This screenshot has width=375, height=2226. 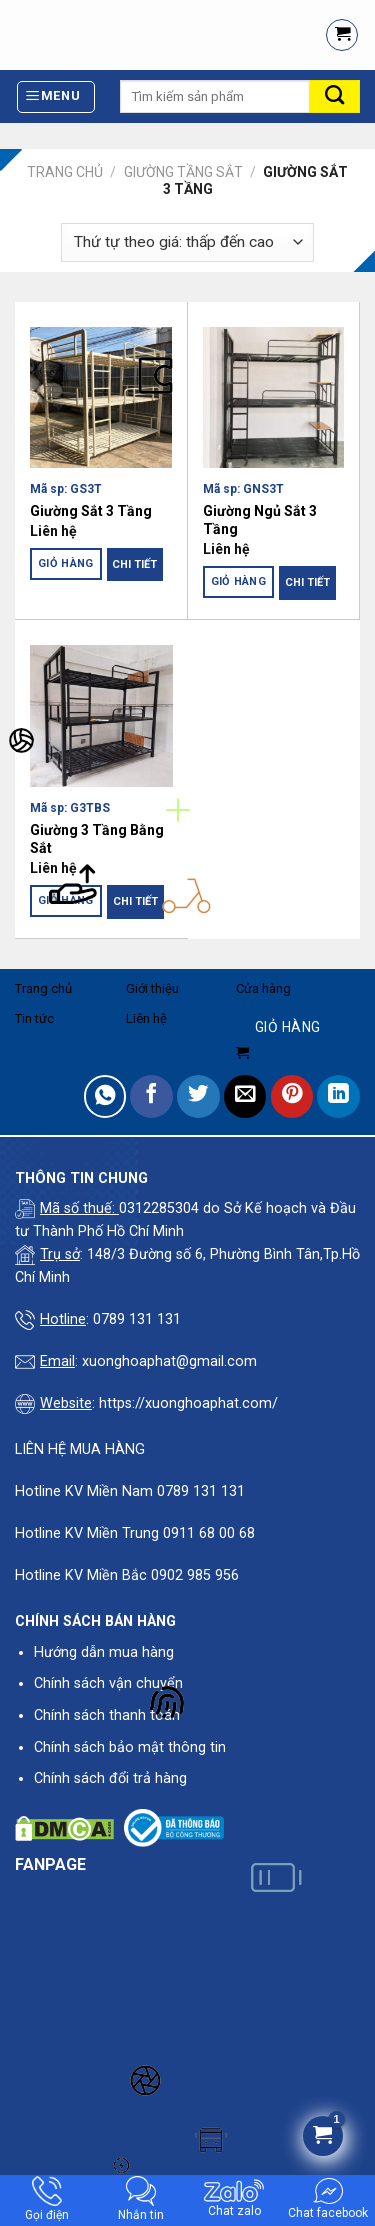 What do you see at coordinates (211, 2140) in the screenshot?
I see `view bus routes or schedules` at bounding box center [211, 2140].